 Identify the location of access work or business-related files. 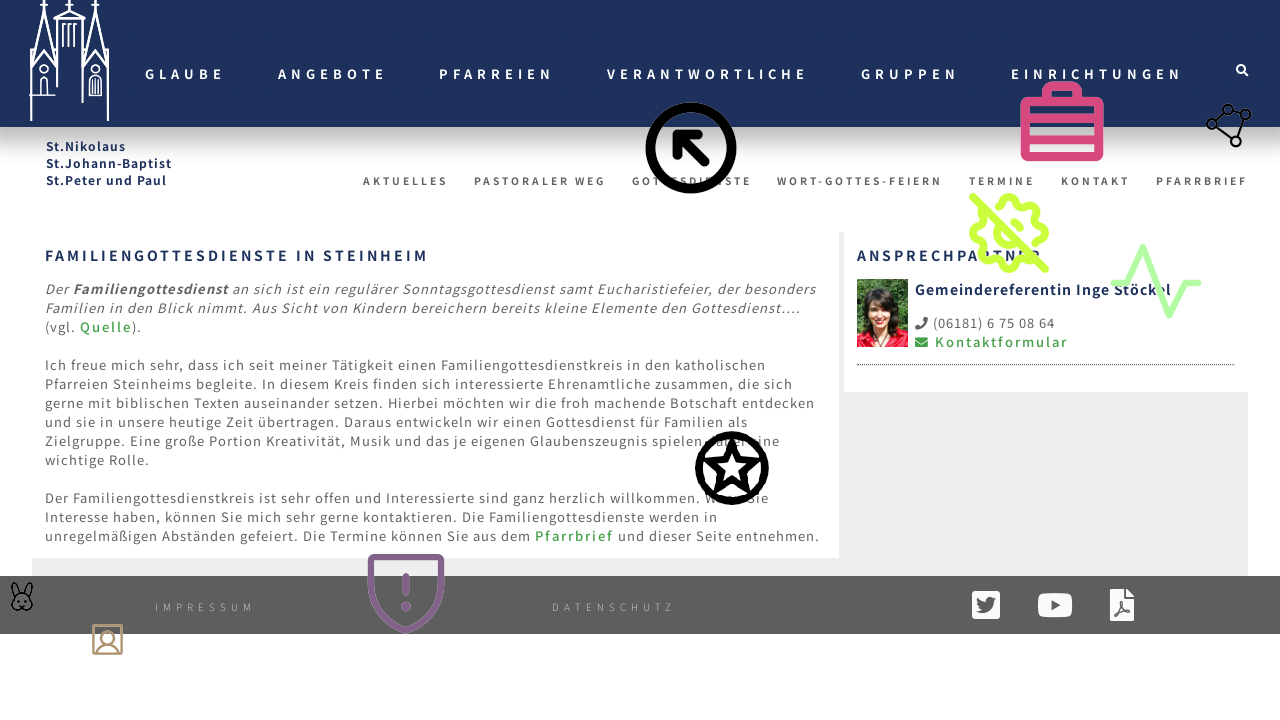
(1062, 126).